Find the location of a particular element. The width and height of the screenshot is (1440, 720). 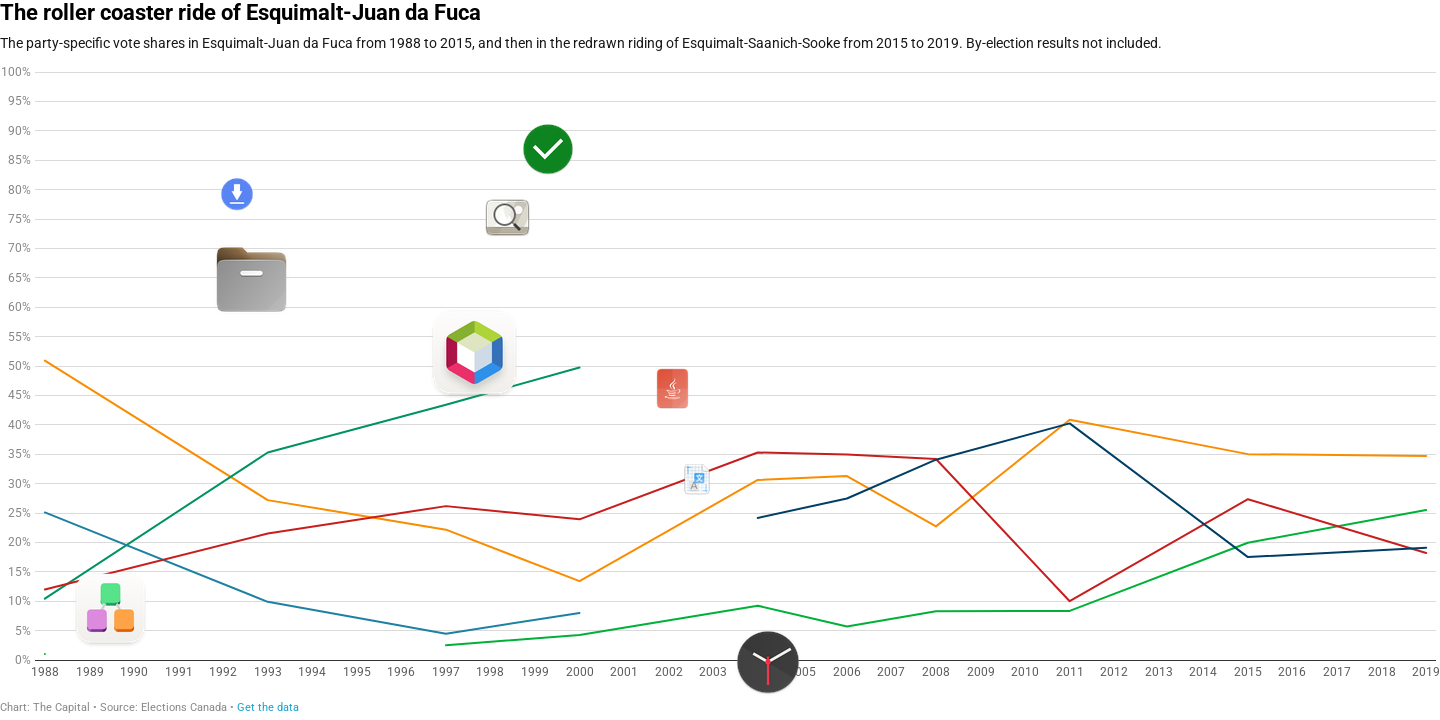

indicates a default or selected item is located at coordinates (548, 149).